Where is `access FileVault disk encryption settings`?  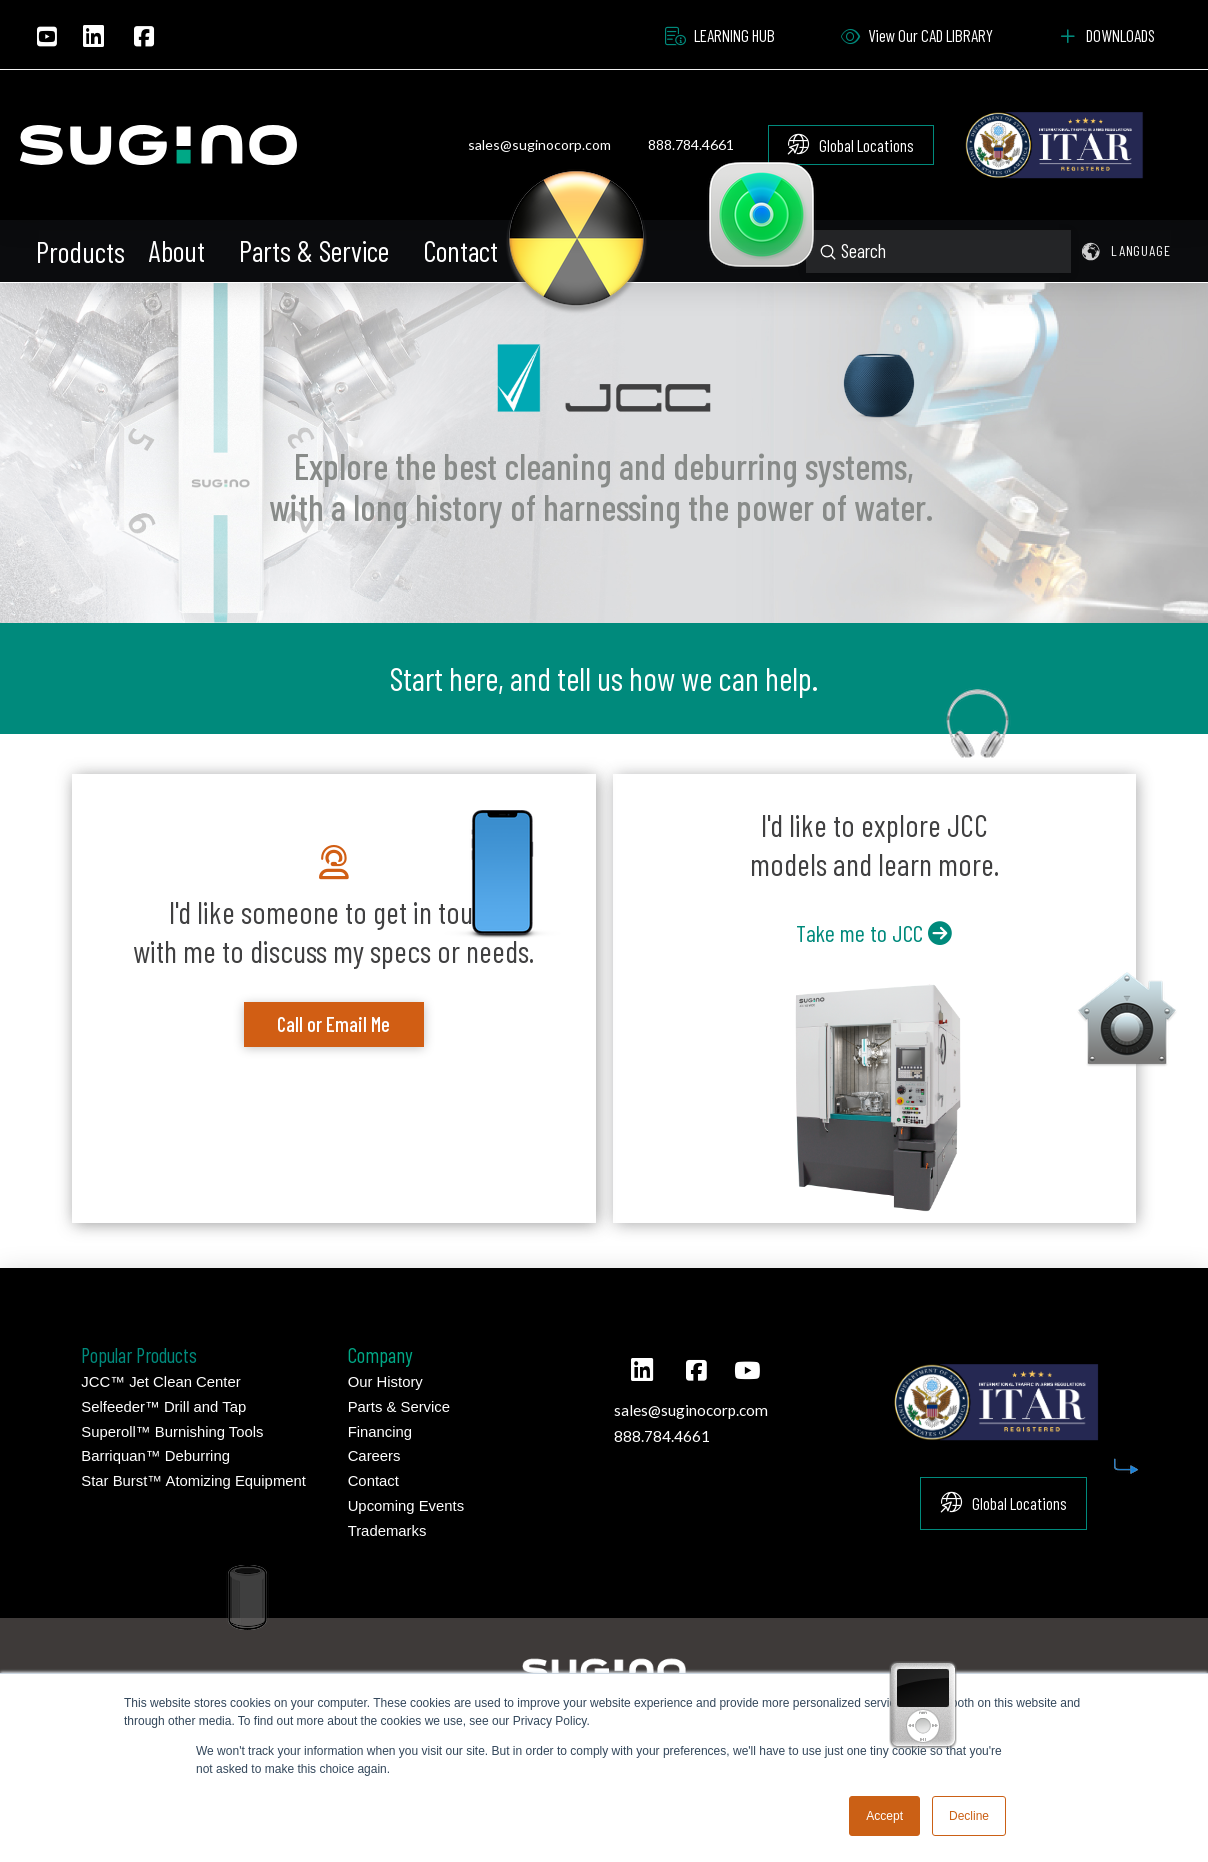 access FileVault disk encryption settings is located at coordinates (1127, 1018).